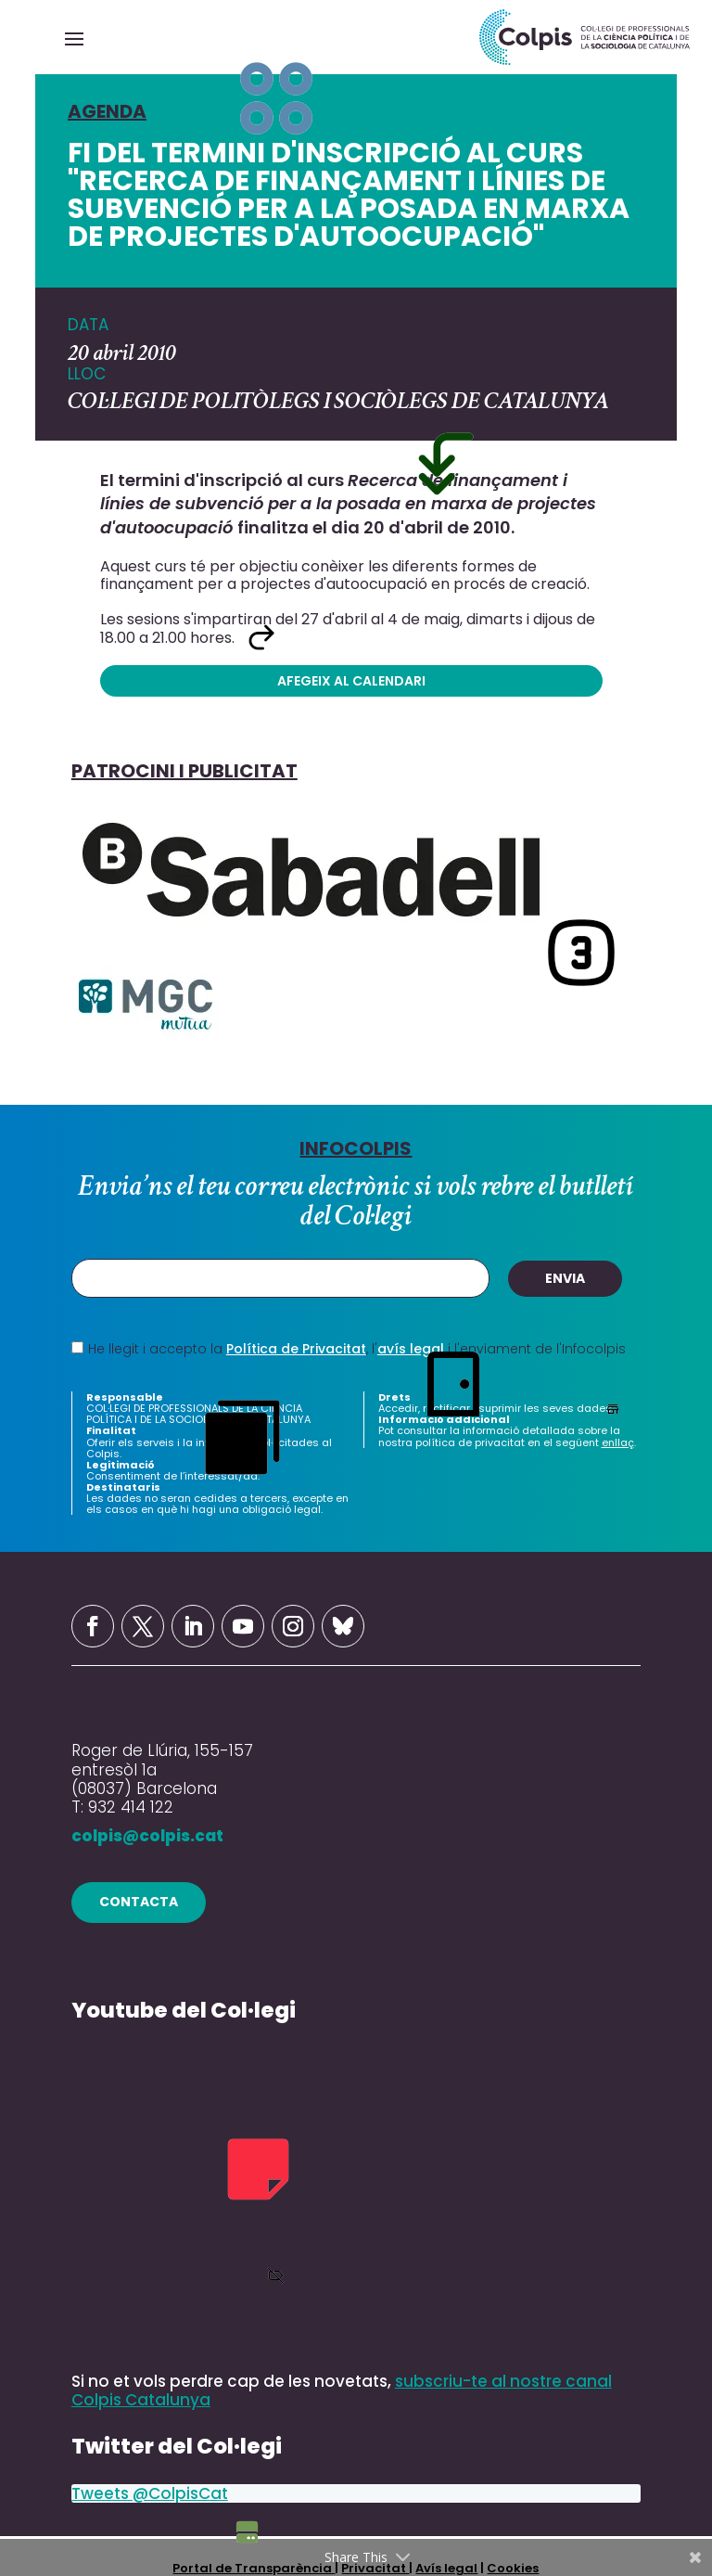  Describe the element at coordinates (242, 1437) in the screenshot. I see `copy to clipboard` at that location.